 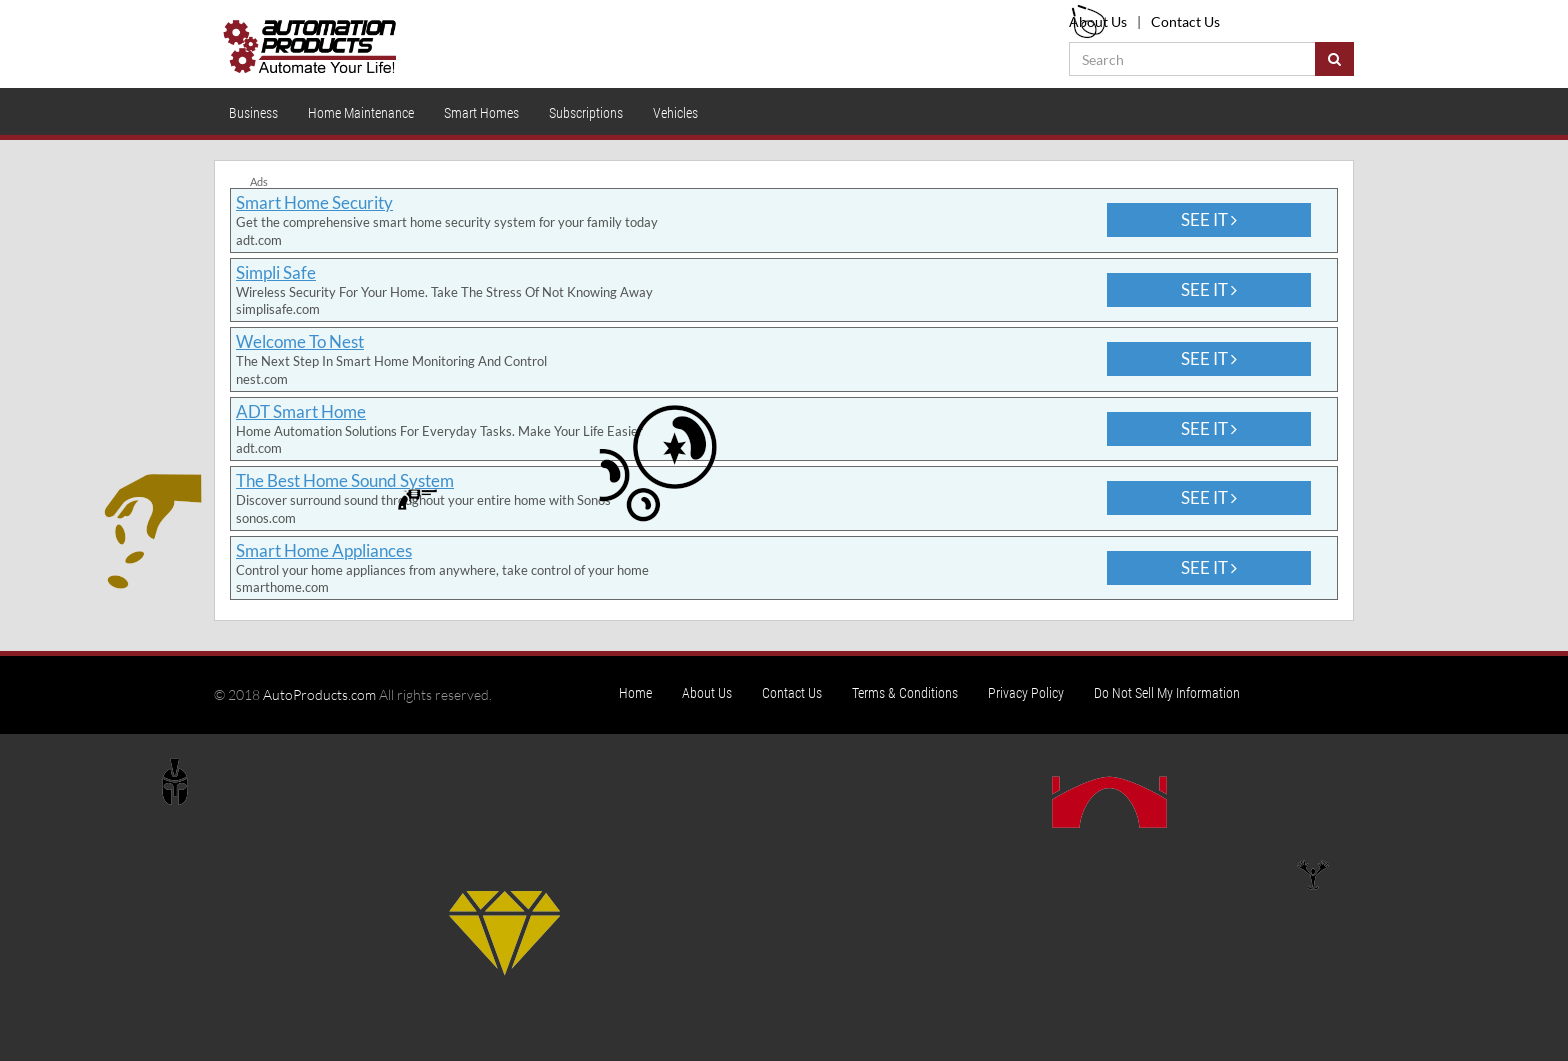 What do you see at coordinates (1088, 21) in the screenshot?
I see `access jump rope or skipping exercises` at bounding box center [1088, 21].